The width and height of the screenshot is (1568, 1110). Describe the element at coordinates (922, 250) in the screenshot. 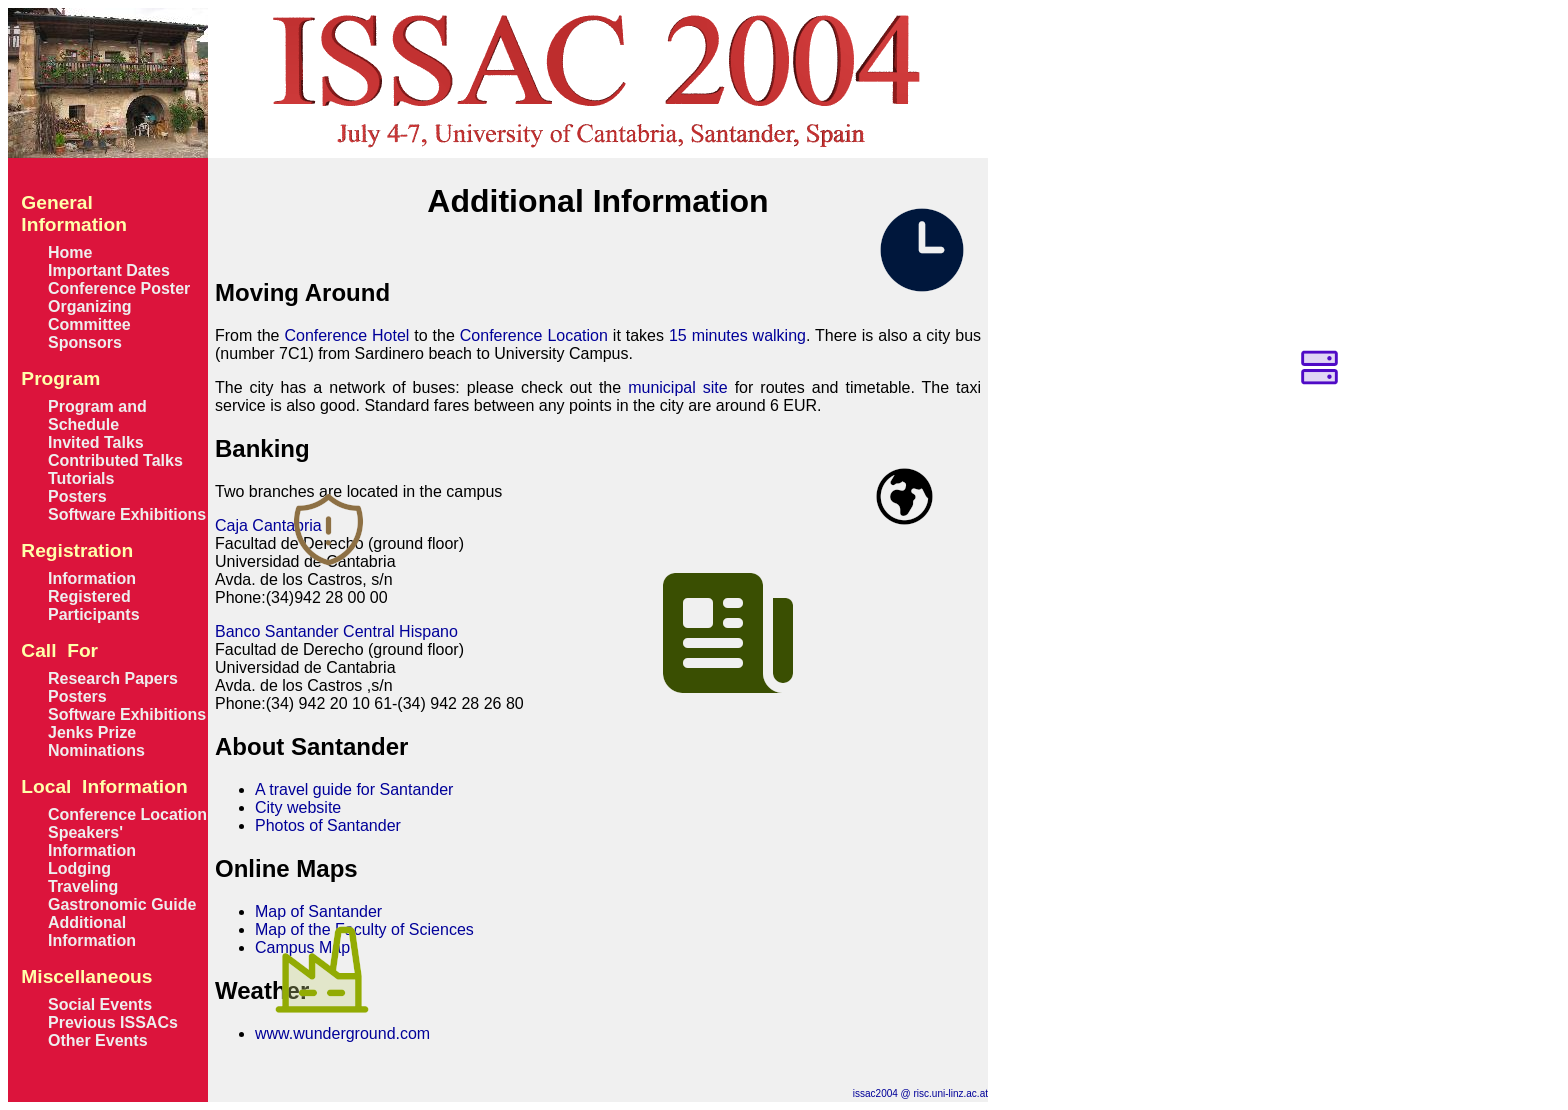

I see `view current time` at that location.